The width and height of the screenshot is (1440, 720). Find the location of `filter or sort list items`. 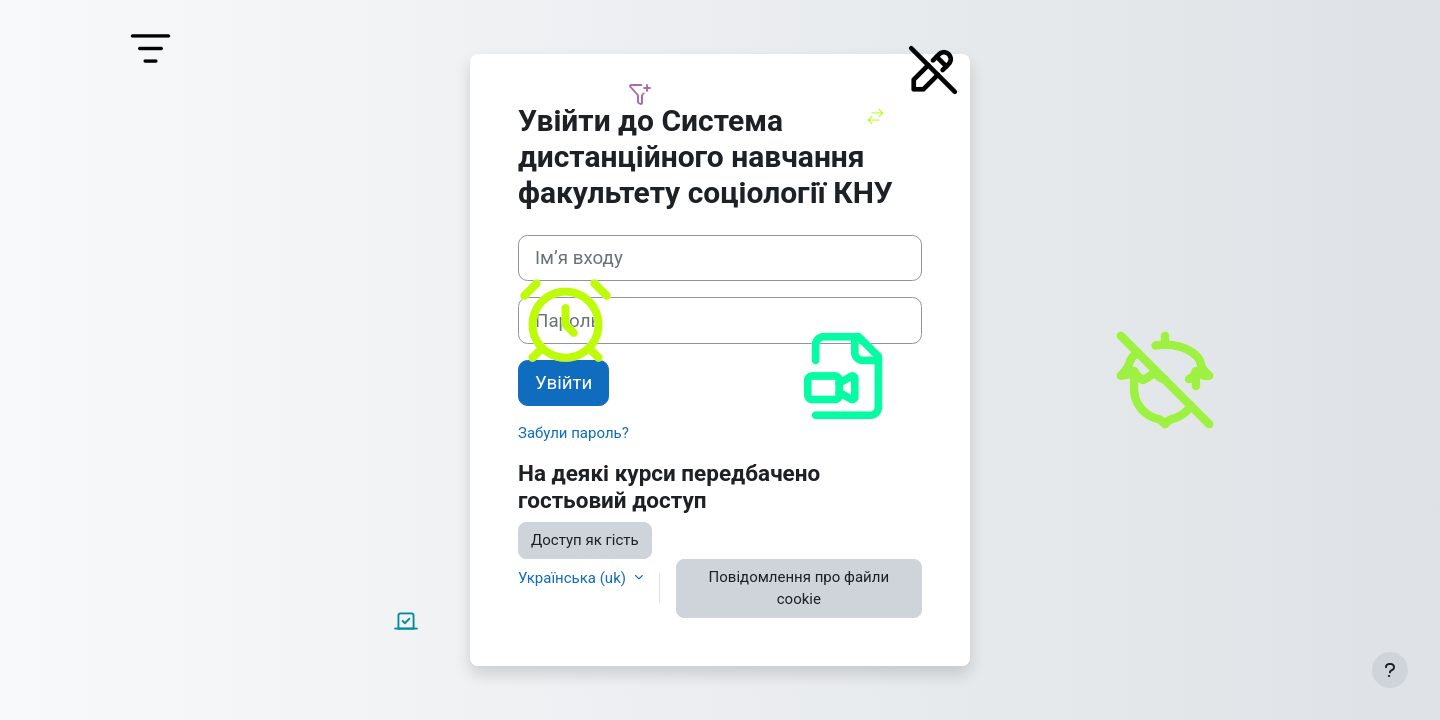

filter or sort list items is located at coordinates (150, 48).